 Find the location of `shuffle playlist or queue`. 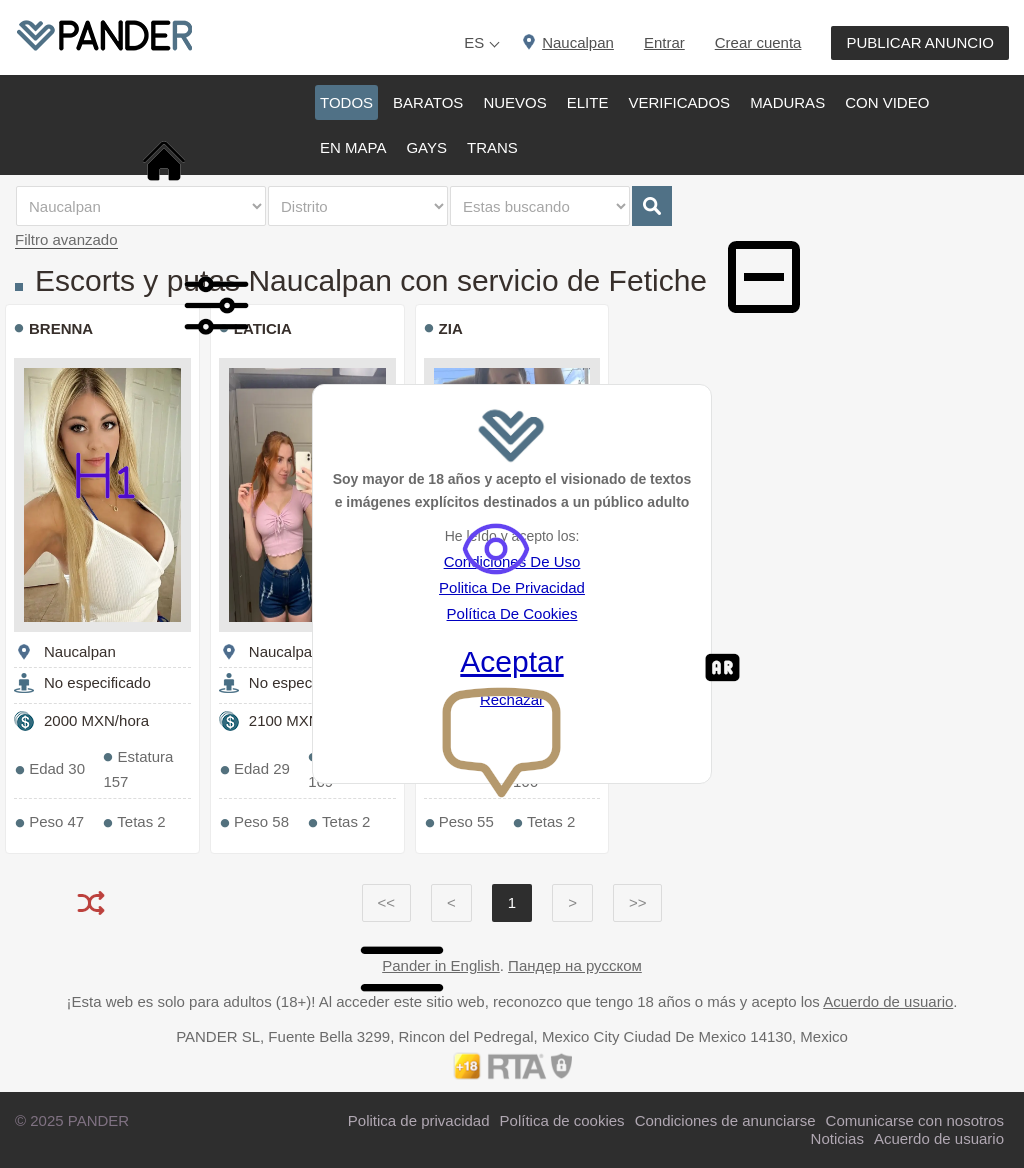

shuffle playlist or queue is located at coordinates (91, 903).